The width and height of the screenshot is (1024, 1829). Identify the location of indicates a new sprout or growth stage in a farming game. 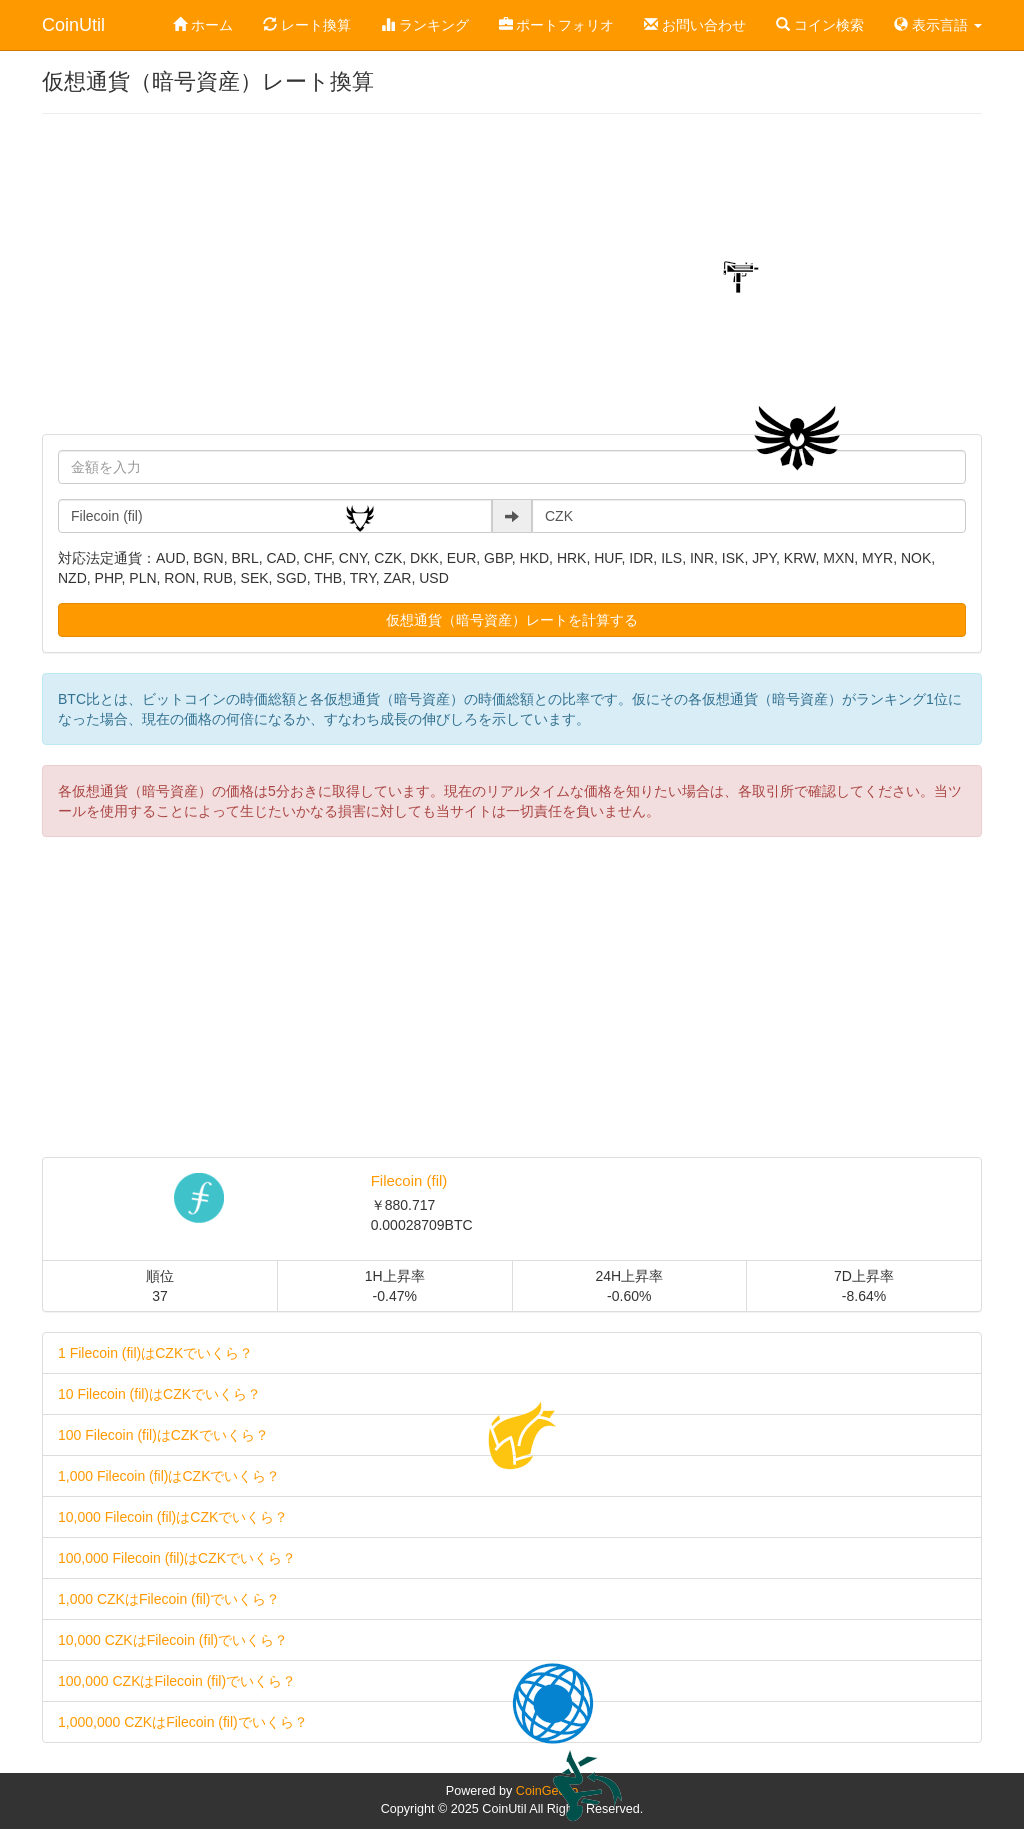
(522, 1435).